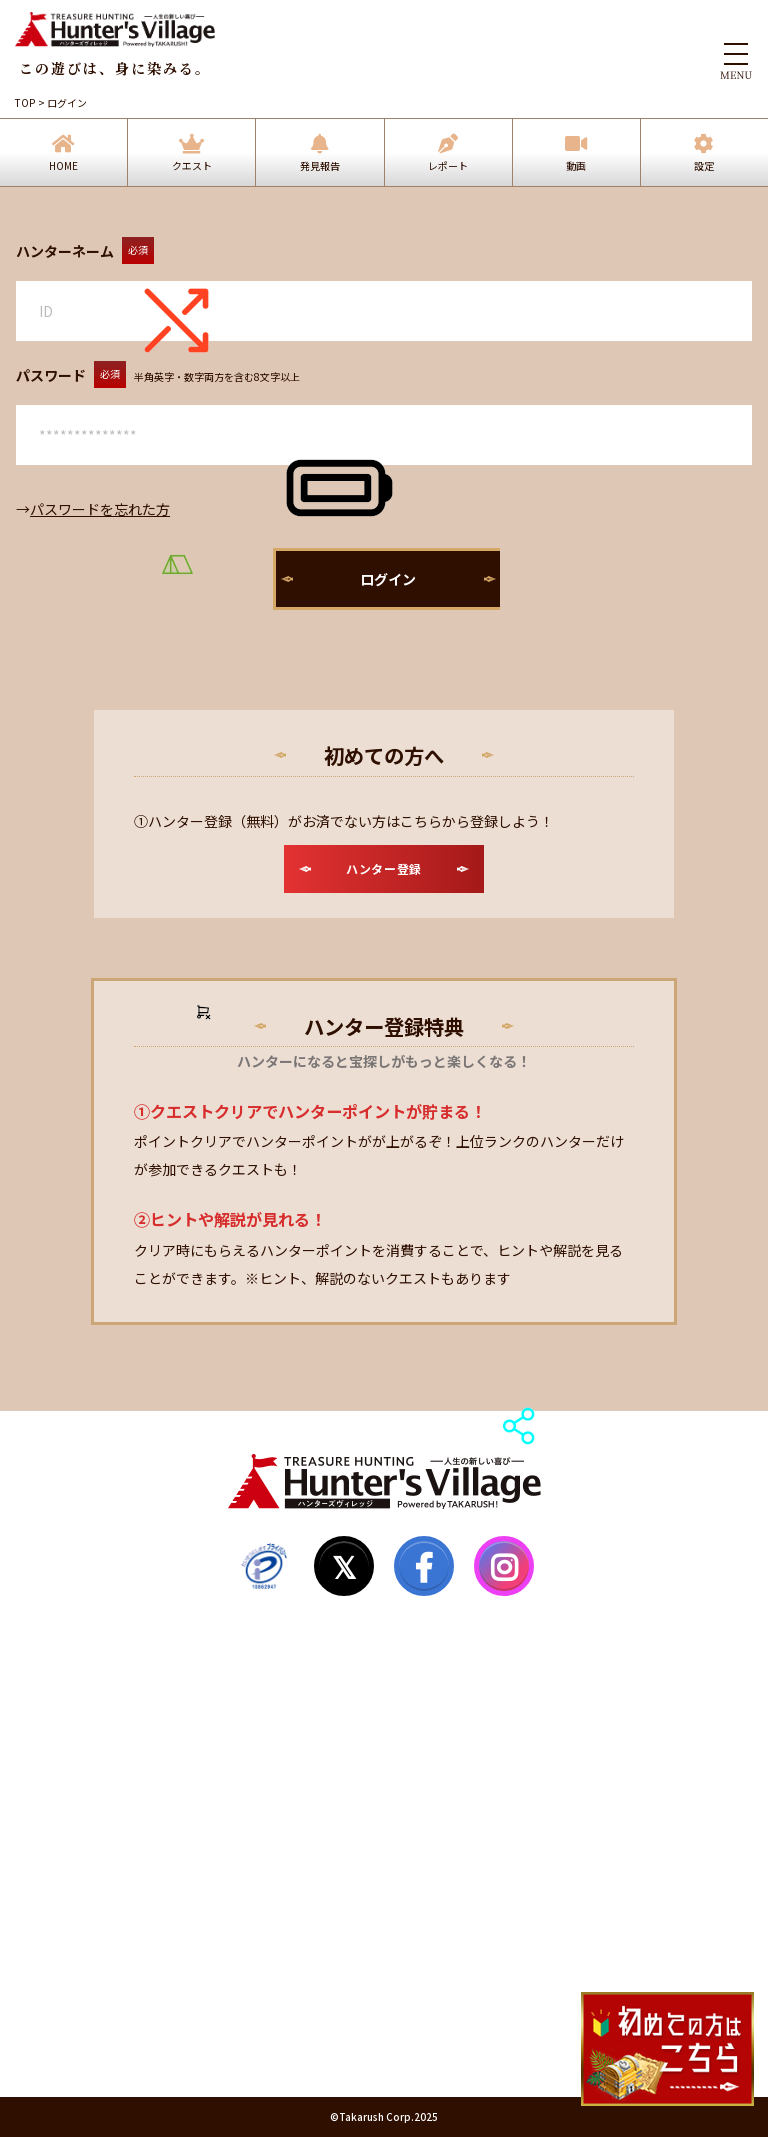  I want to click on shuffle or randomize playback order, so click(176, 320).